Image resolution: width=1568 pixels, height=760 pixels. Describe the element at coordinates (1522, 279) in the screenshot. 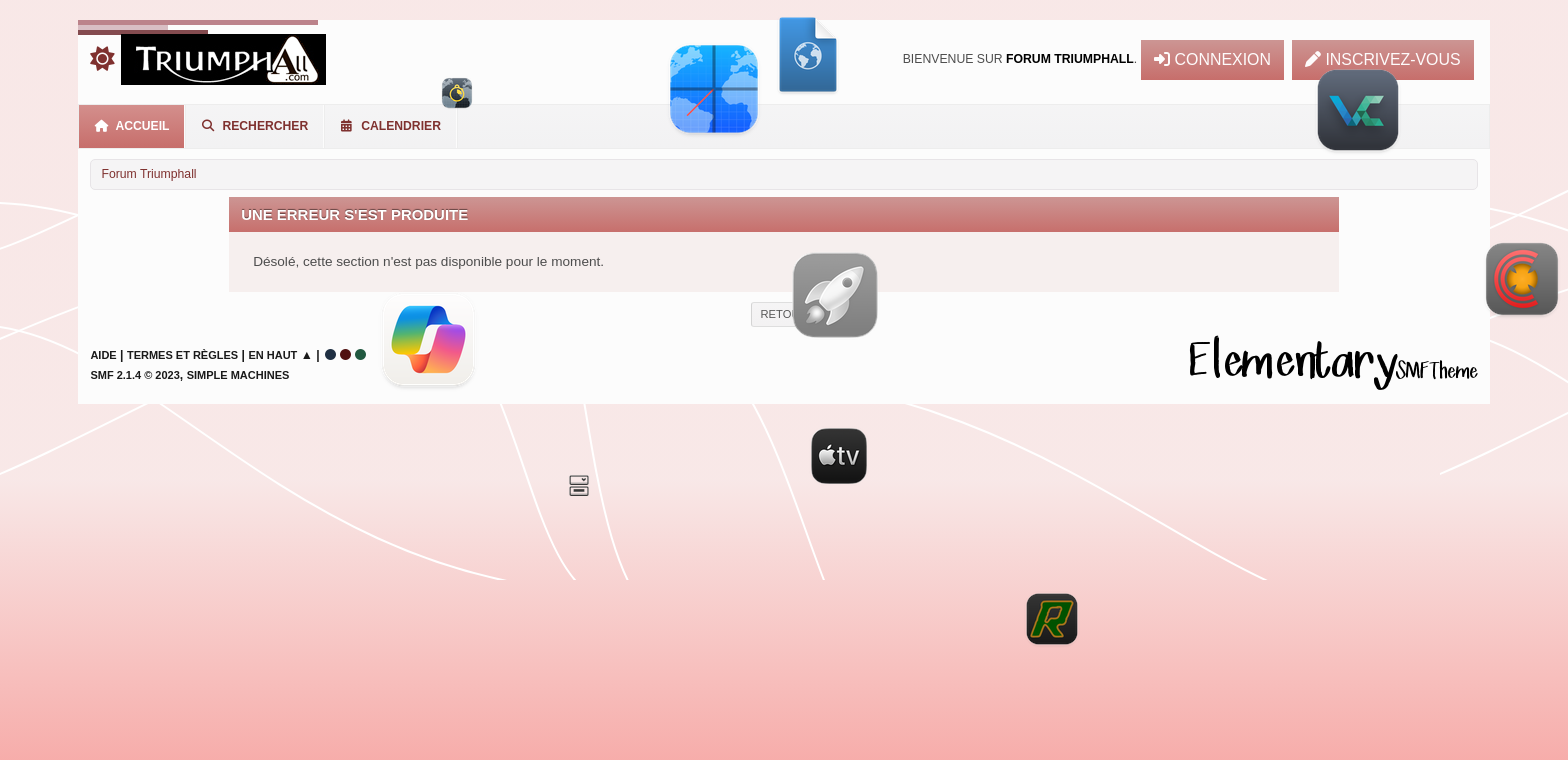

I see `launch OpenRA Command & Conquer game` at that location.